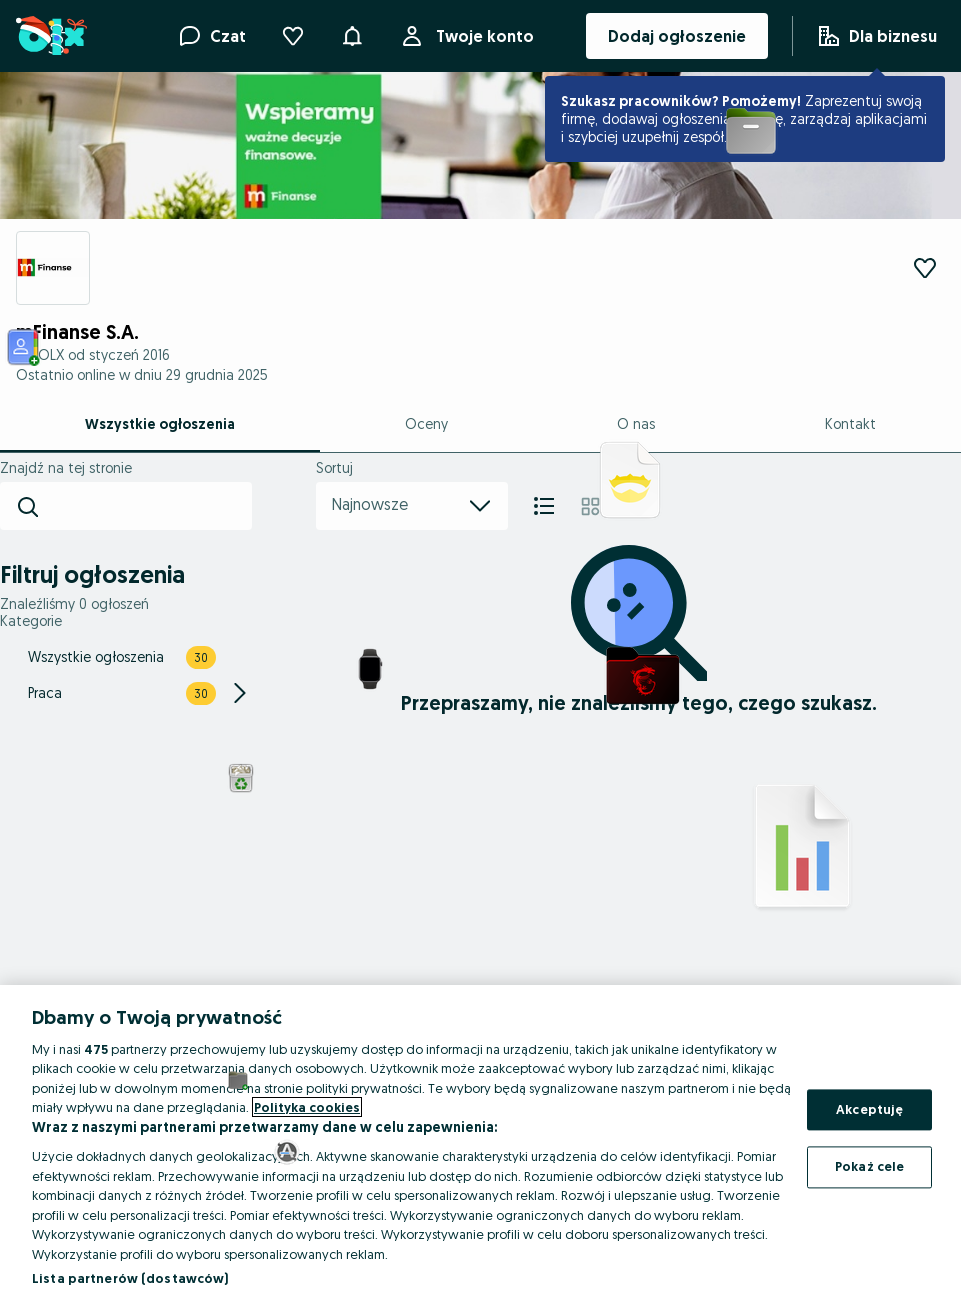 Image resolution: width=961 pixels, height=1309 pixels. What do you see at coordinates (802, 845) in the screenshot?
I see `open an opendocument chart file` at bounding box center [802, 845].